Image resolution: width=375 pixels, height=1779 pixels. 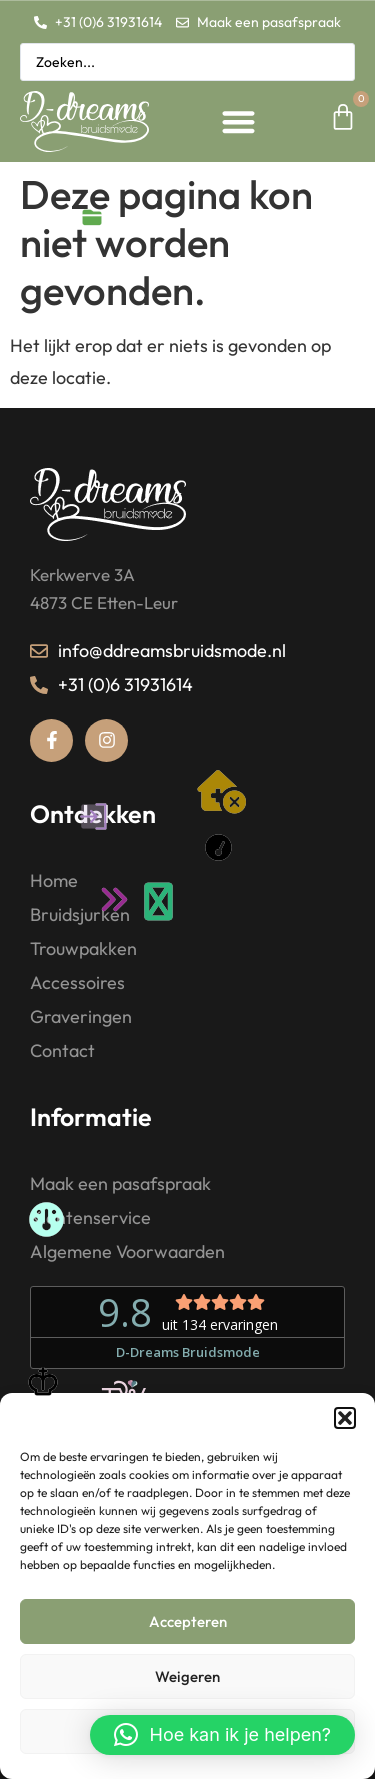 What do you see at coordinates (158, 901) in the screenshot?
I see `indicates a missing or undefined glyph` at bounding box center [158, 901].